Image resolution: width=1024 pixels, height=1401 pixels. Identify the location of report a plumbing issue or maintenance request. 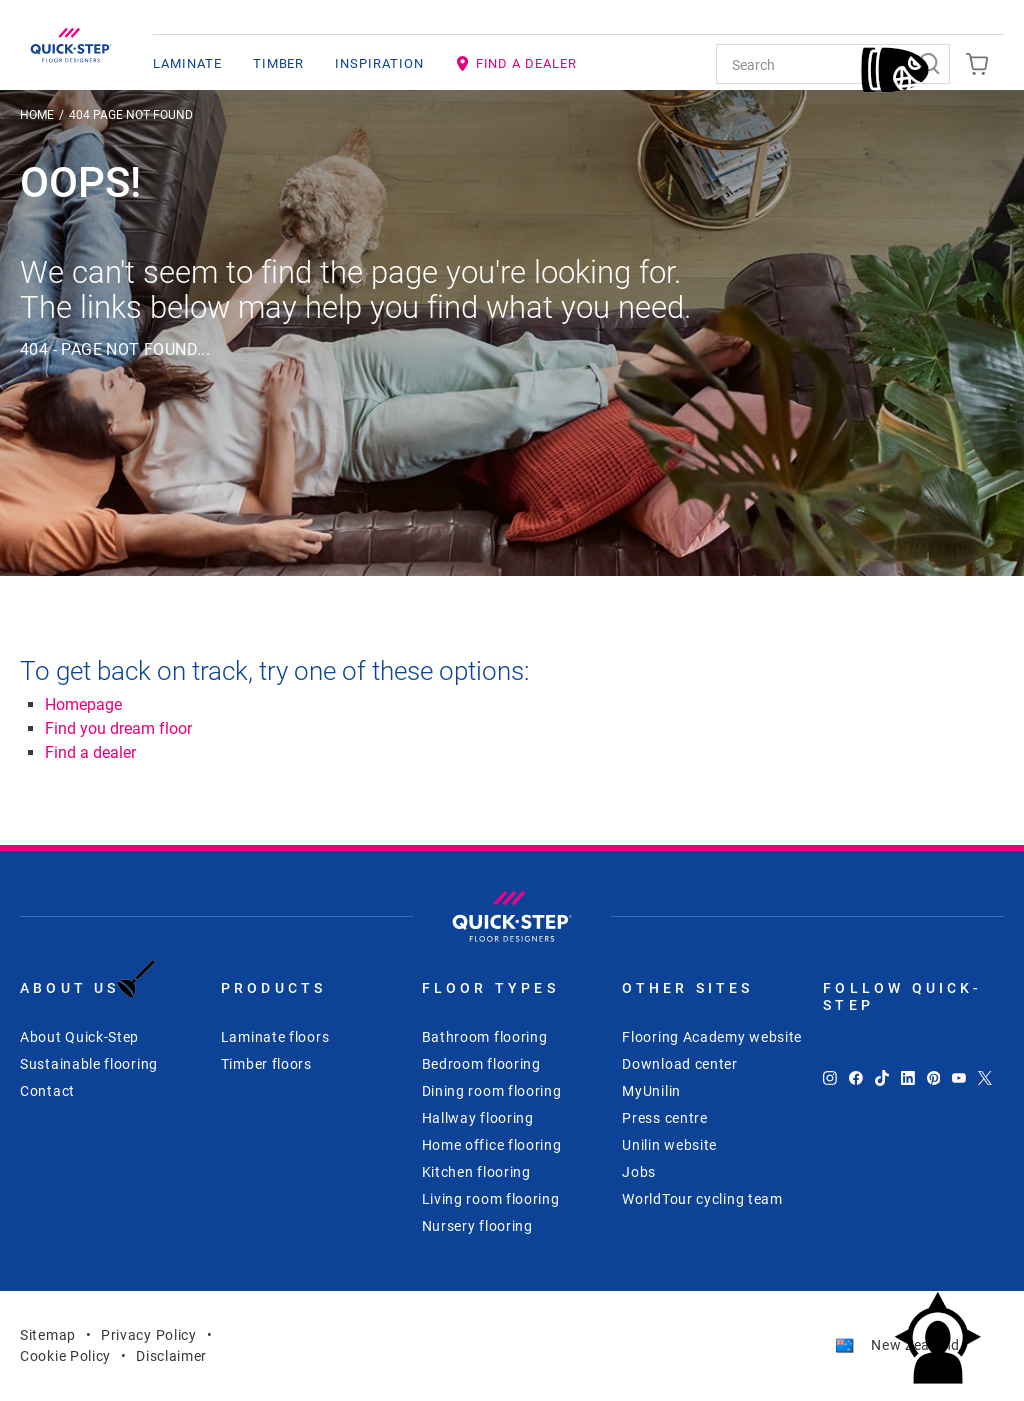
(136, 979).